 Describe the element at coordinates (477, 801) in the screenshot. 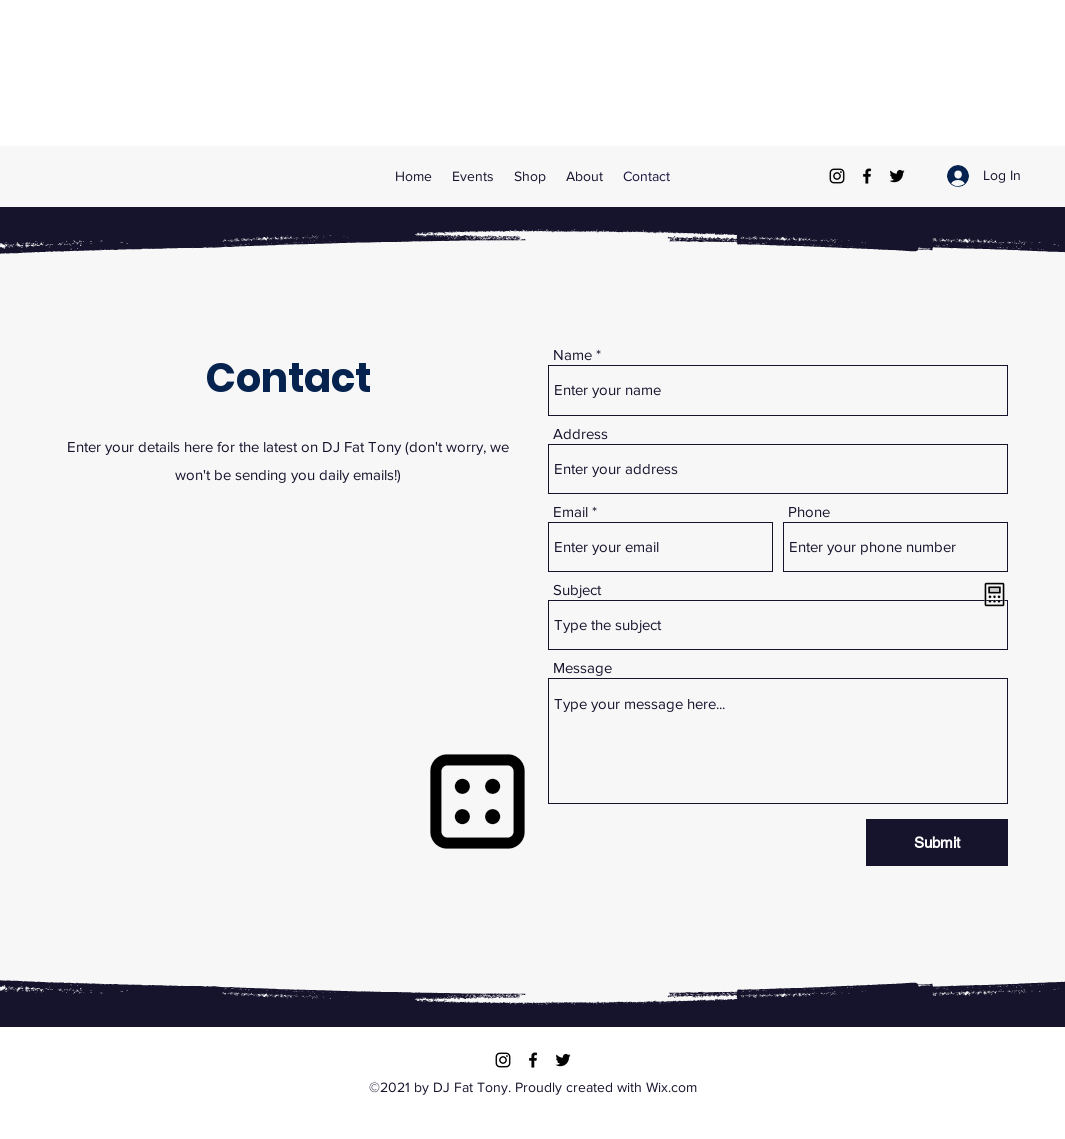

I see `roll or randomize a selection` at that location.